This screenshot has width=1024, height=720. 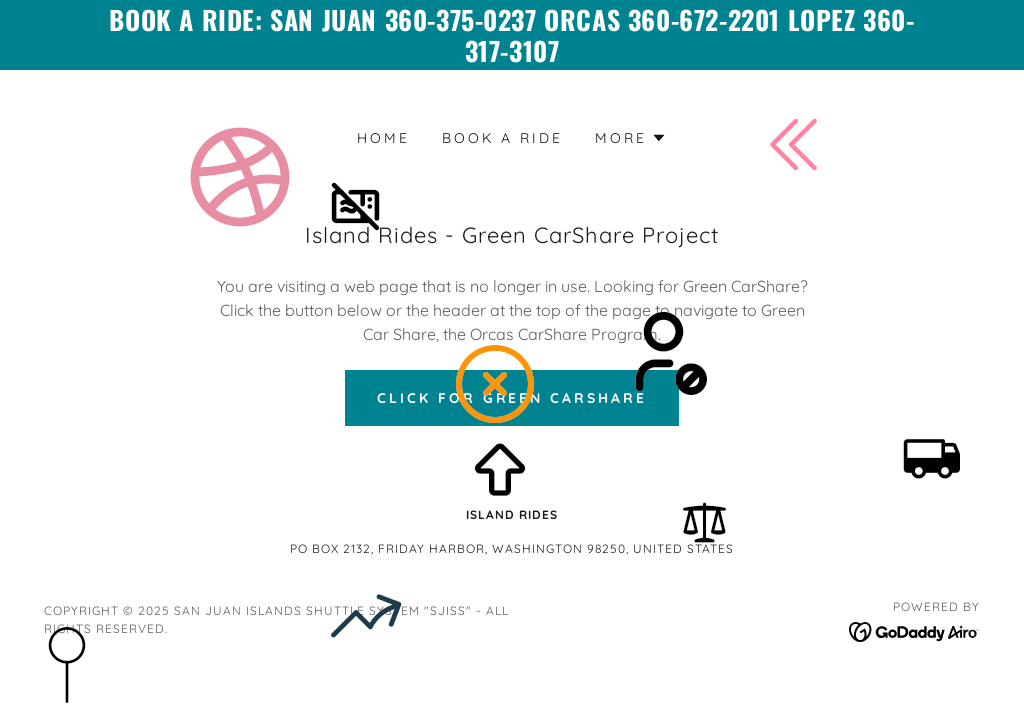 What do you see at coordinates (366, 615) in the screenshot?
I see `view trending or popular content` at bounding box center [366, 615].